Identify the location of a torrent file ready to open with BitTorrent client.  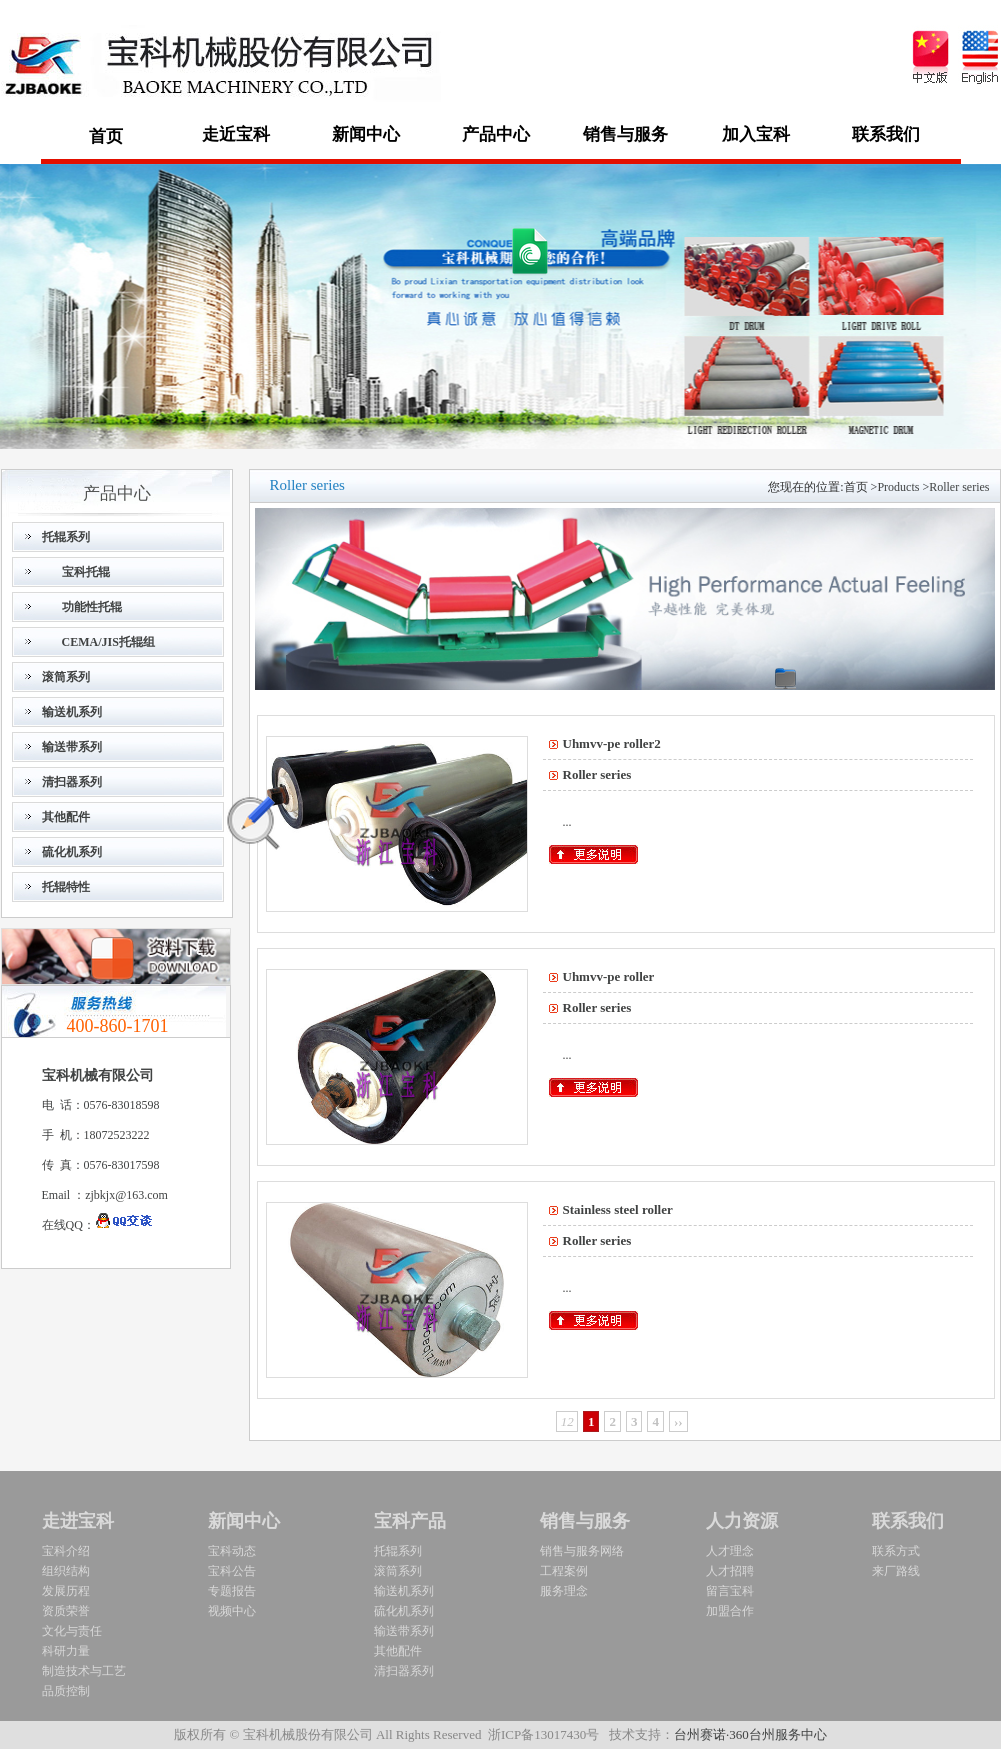
(530, 251).